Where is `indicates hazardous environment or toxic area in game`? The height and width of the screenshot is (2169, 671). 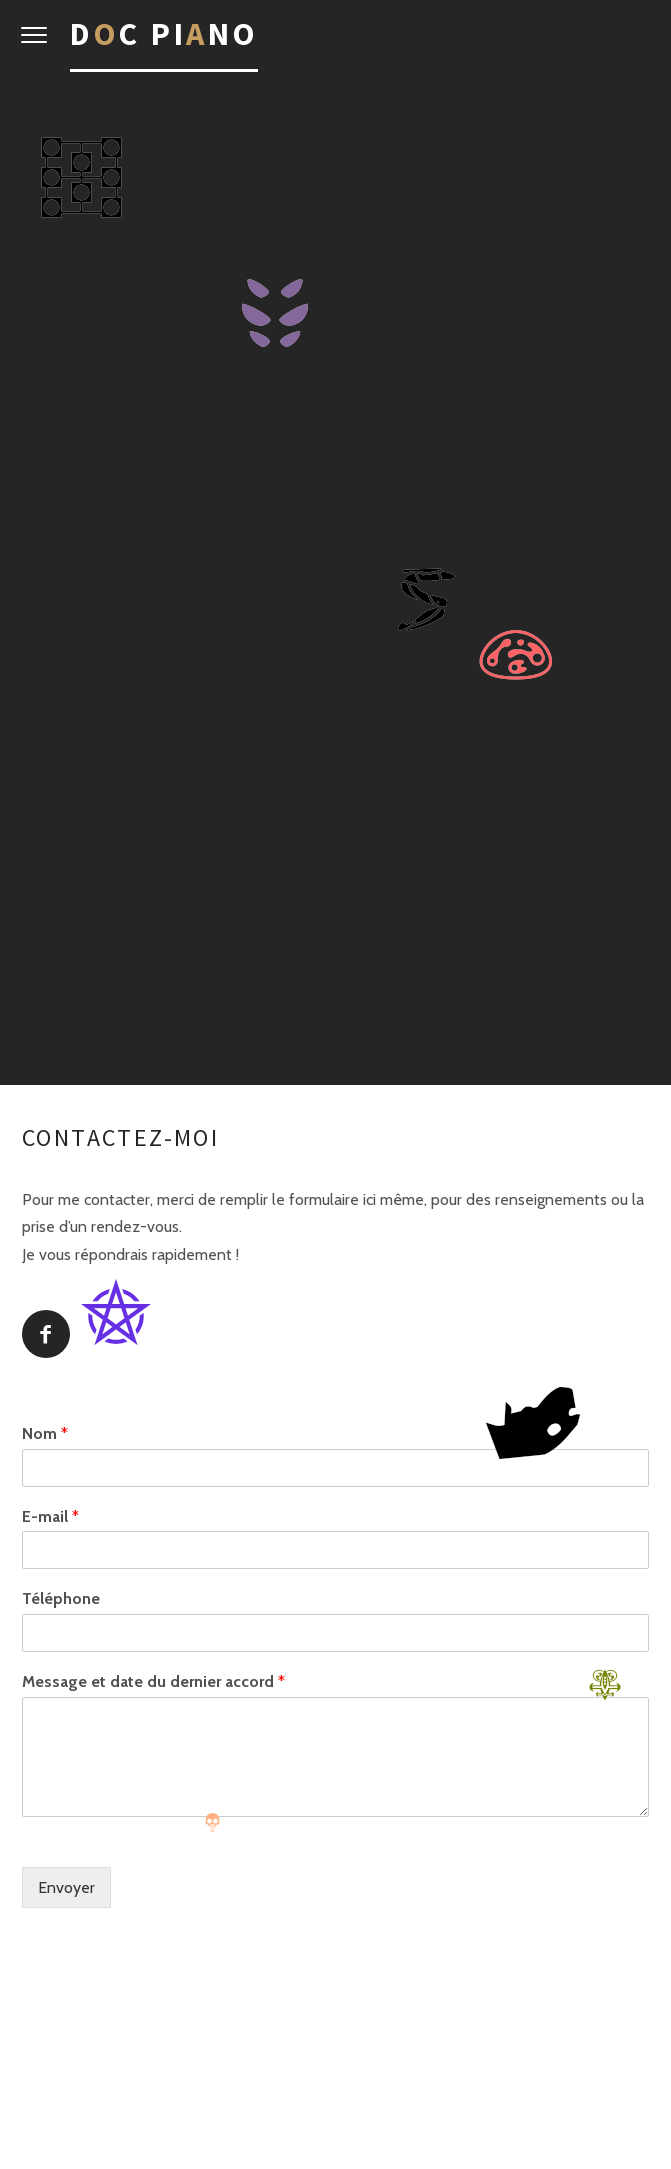
indicates hazardous environment or toxic area in game is located at coordinates (212, 1822).